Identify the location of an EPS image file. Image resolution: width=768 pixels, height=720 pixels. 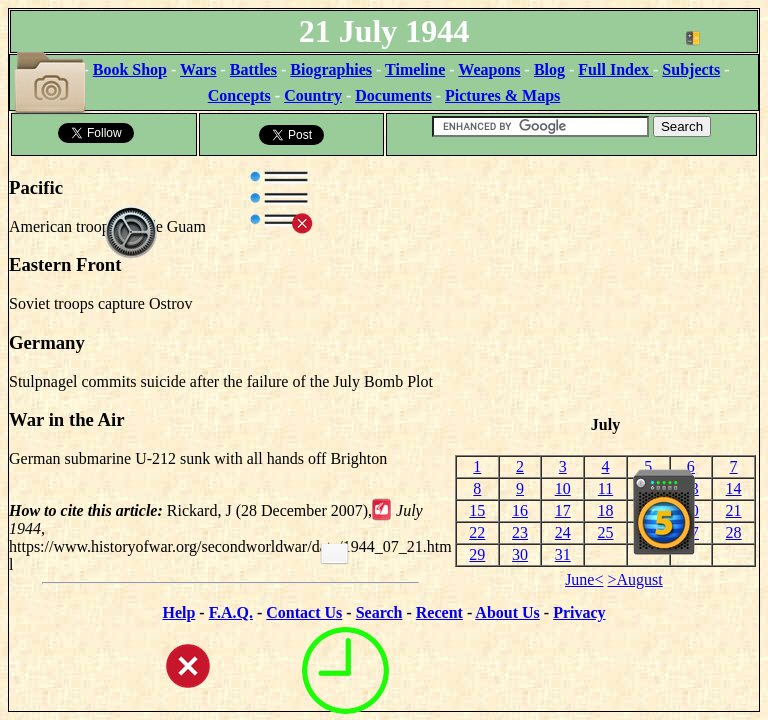
(381, 509).